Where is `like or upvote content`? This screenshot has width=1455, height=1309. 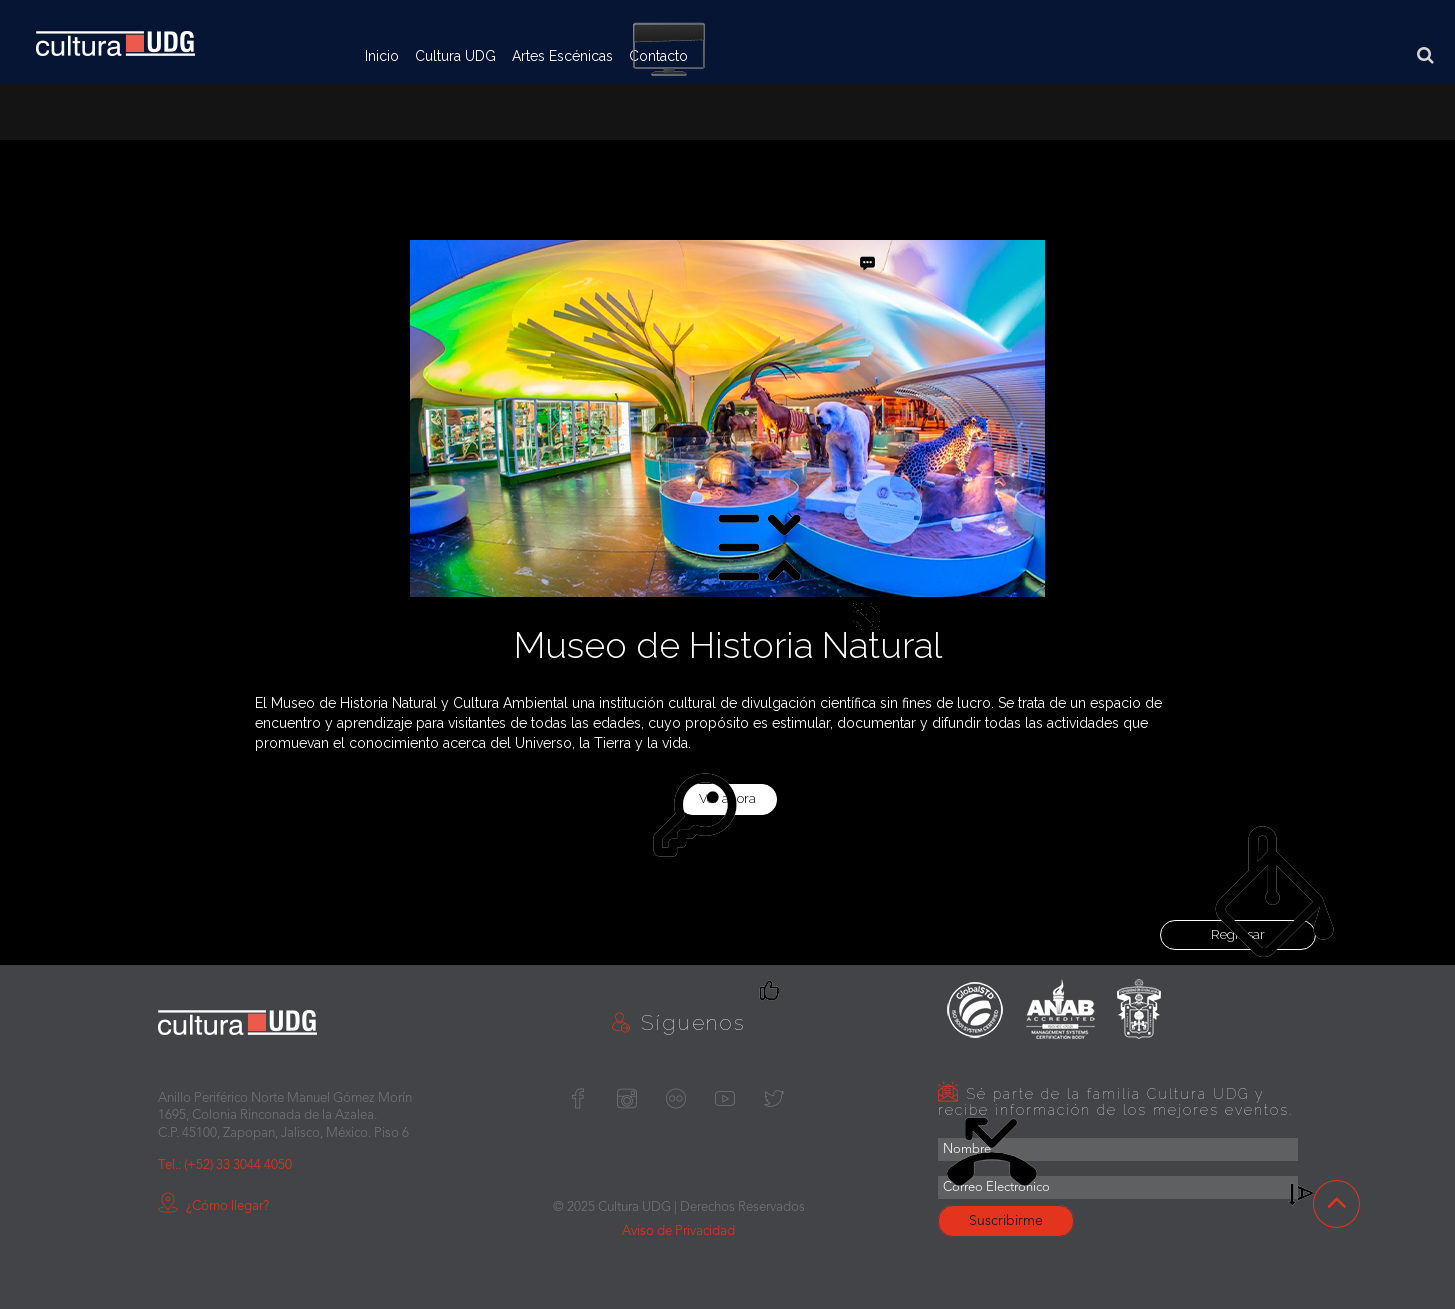 like or upvote content is located at coordinates (770, 991).